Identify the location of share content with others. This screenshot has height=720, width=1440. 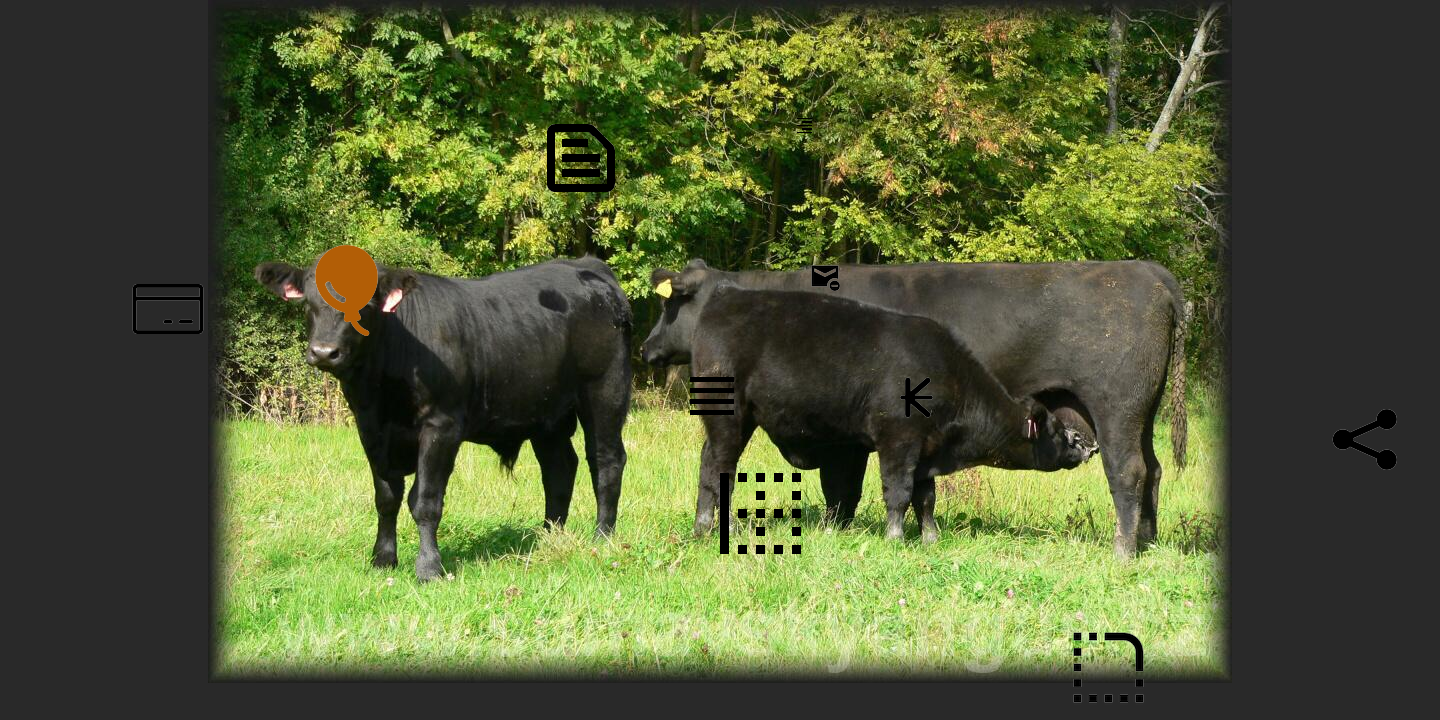
(1366, 439).